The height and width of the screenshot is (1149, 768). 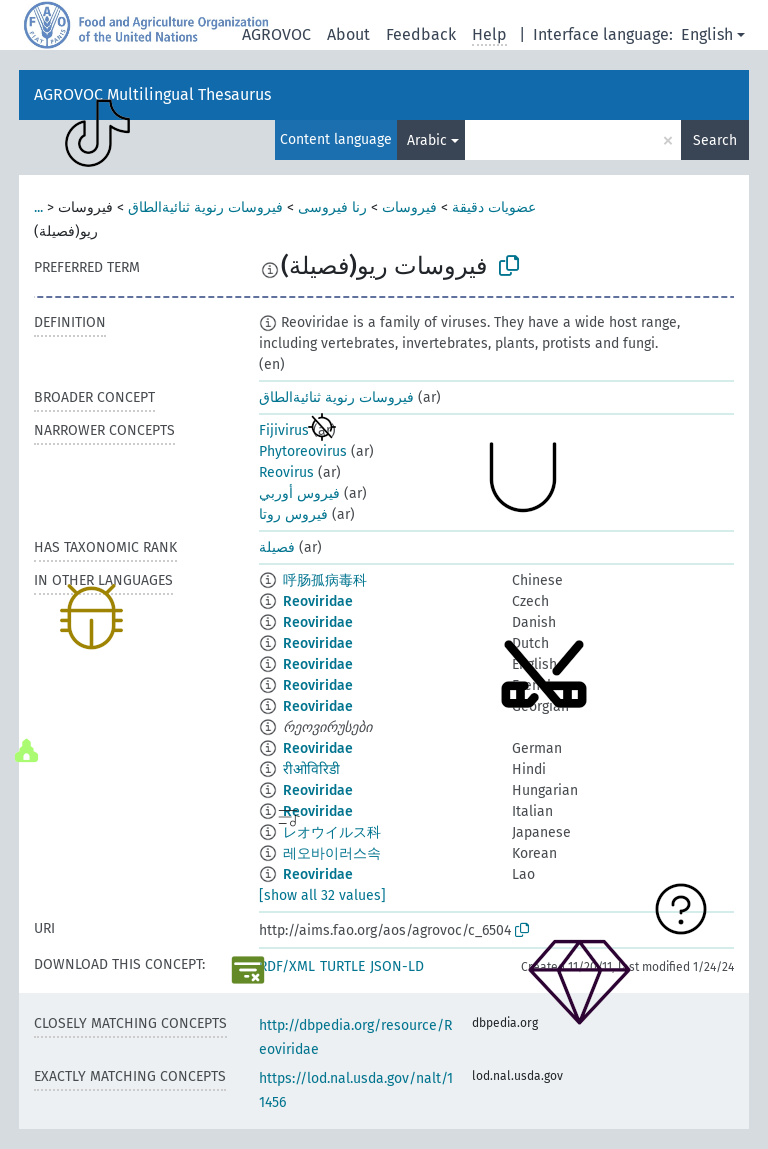 What do you see at coordinates (91, 615) in the screenshot?
I see `report a bug or issue` at bounding box center [91, 615].